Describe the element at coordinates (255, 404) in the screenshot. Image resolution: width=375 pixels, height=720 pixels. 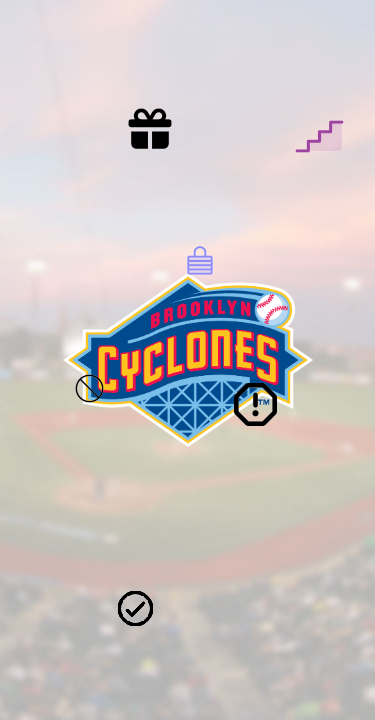
I see `indicates a warning or critical alert` at that location.